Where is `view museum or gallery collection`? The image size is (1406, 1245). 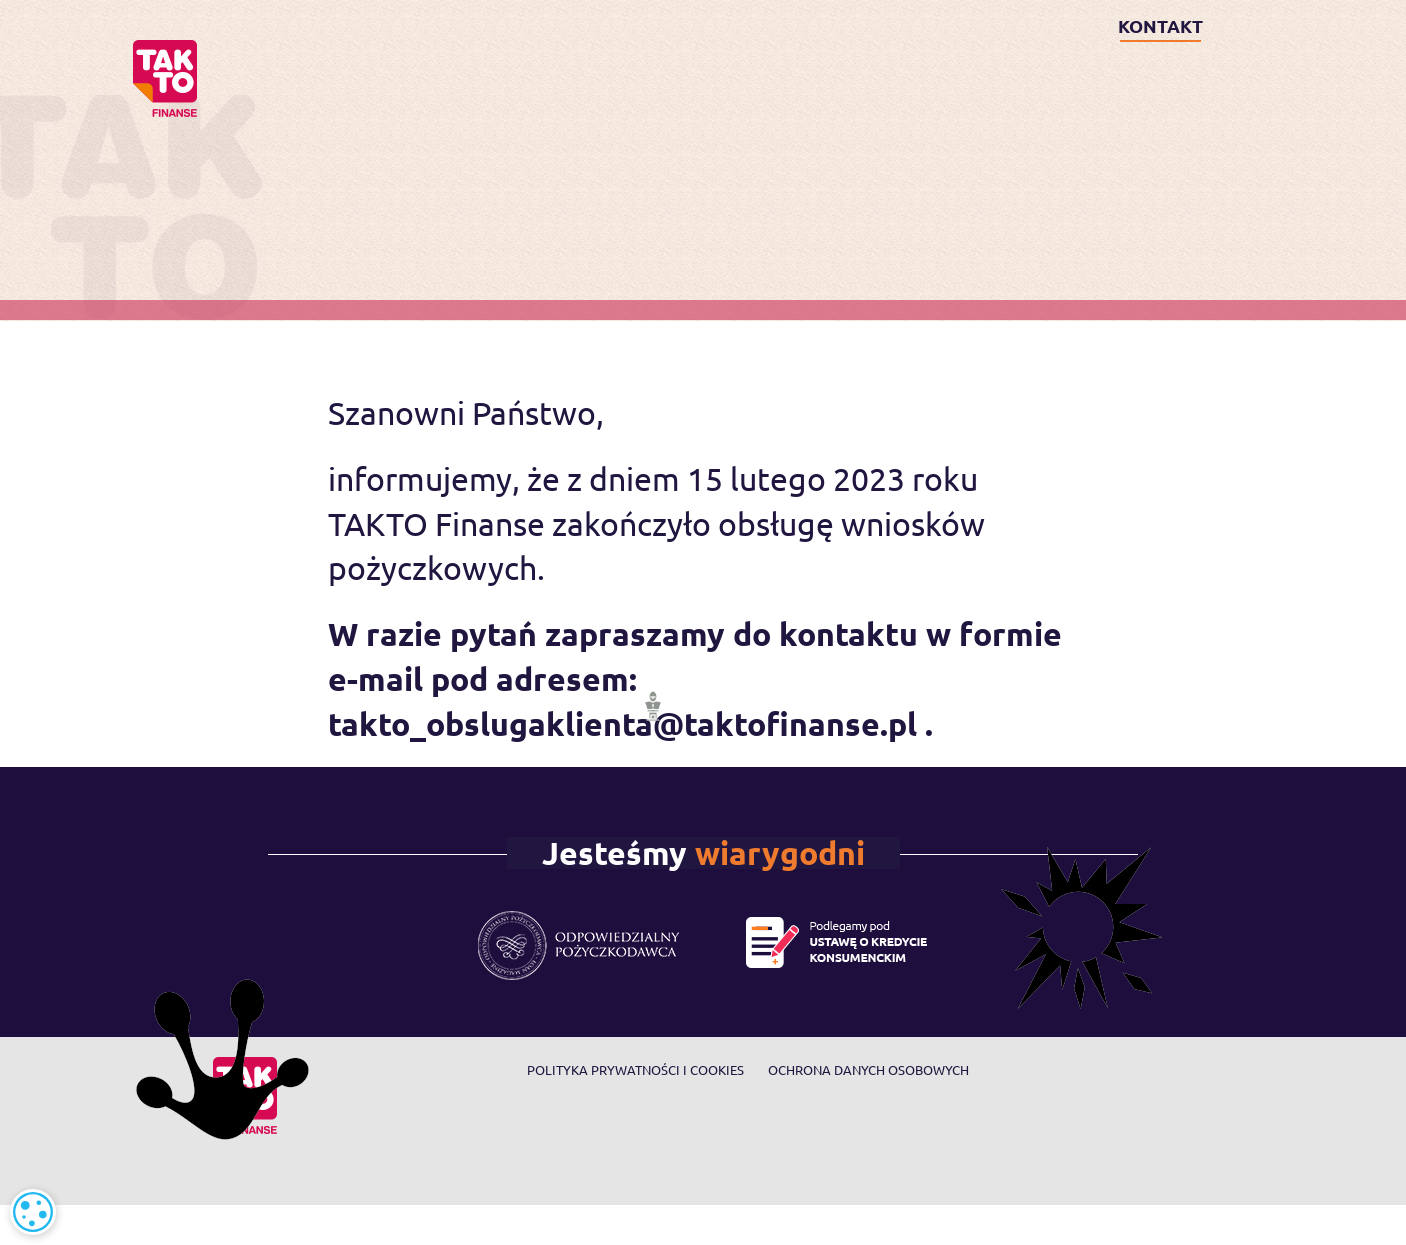
view museum or gallery collection is located at coordinates (653, 706).